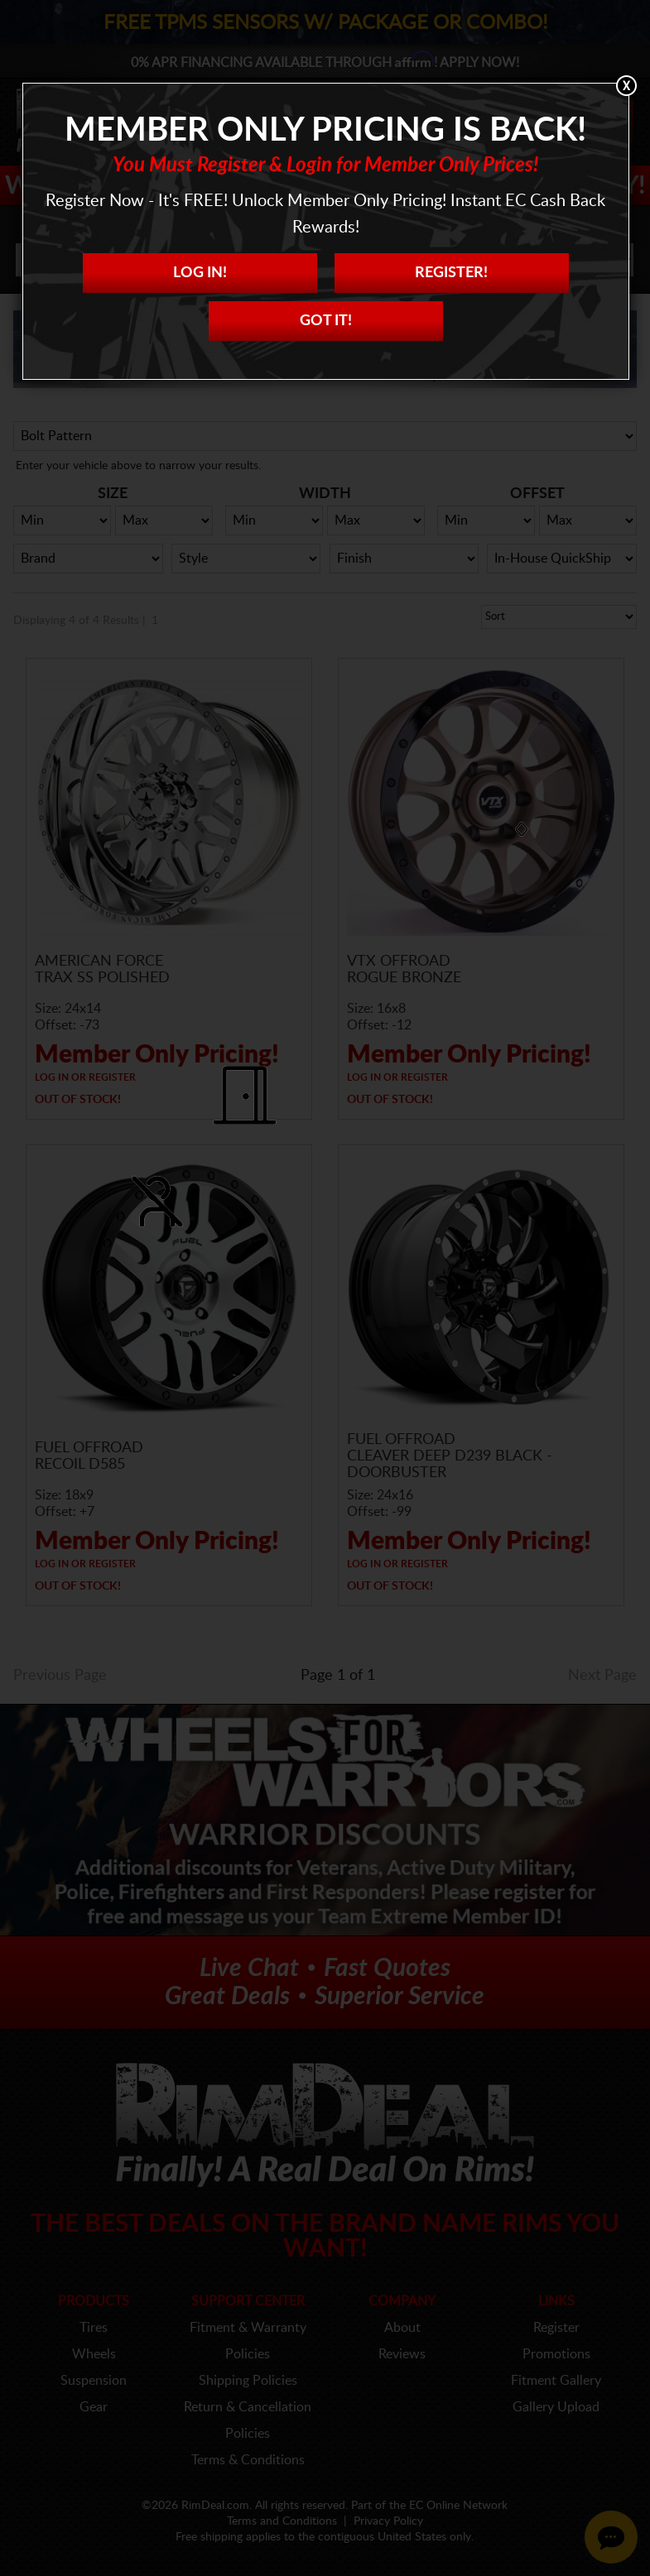  I want to click on add or edit a keyframe in animation timeline, so click(522, 829).